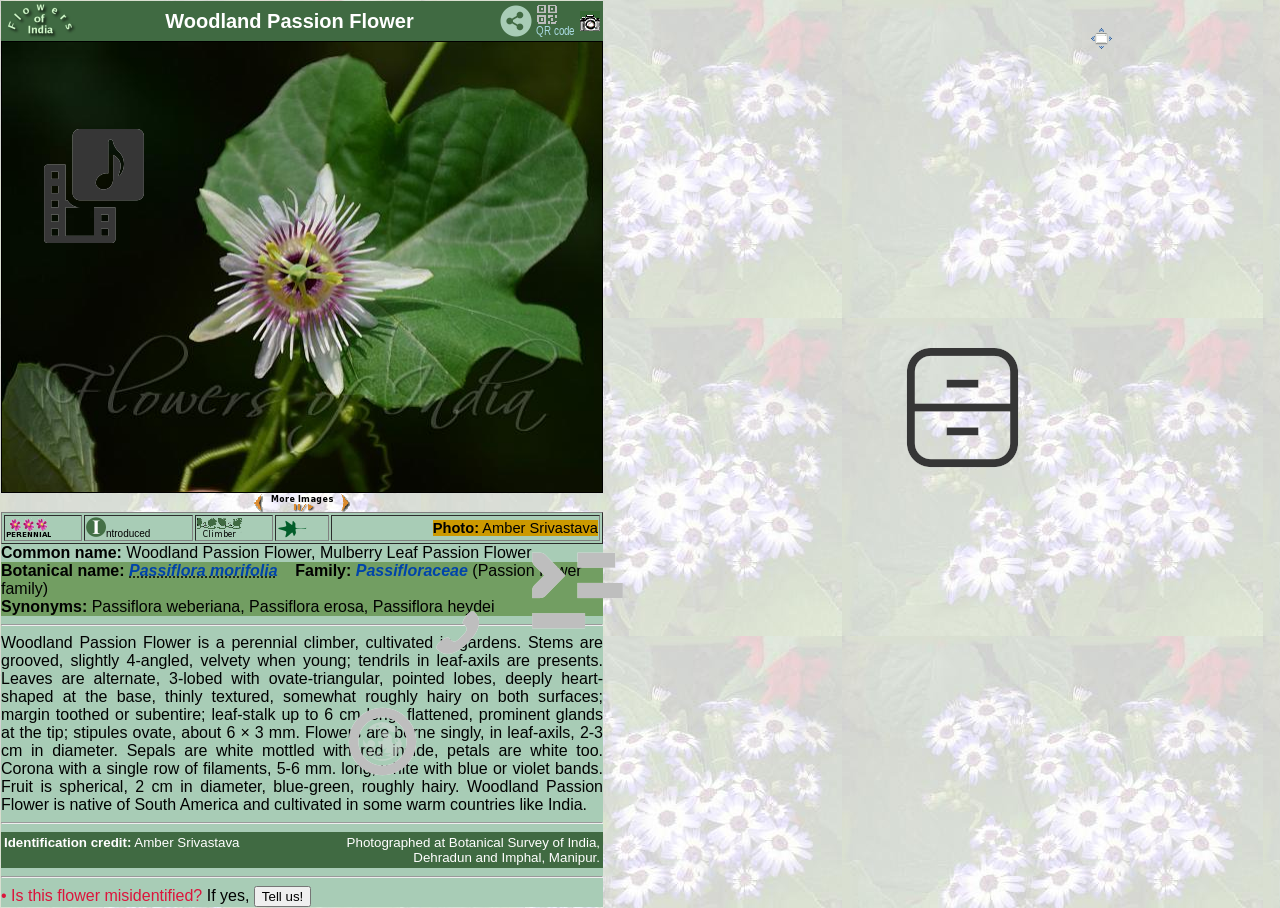 The image size is (1280, 908). What do you see at coordinates (577, 590) in the screenshot?
I see `decrease text indentation (right-to-left layout)` at bounding box center [577, 590].